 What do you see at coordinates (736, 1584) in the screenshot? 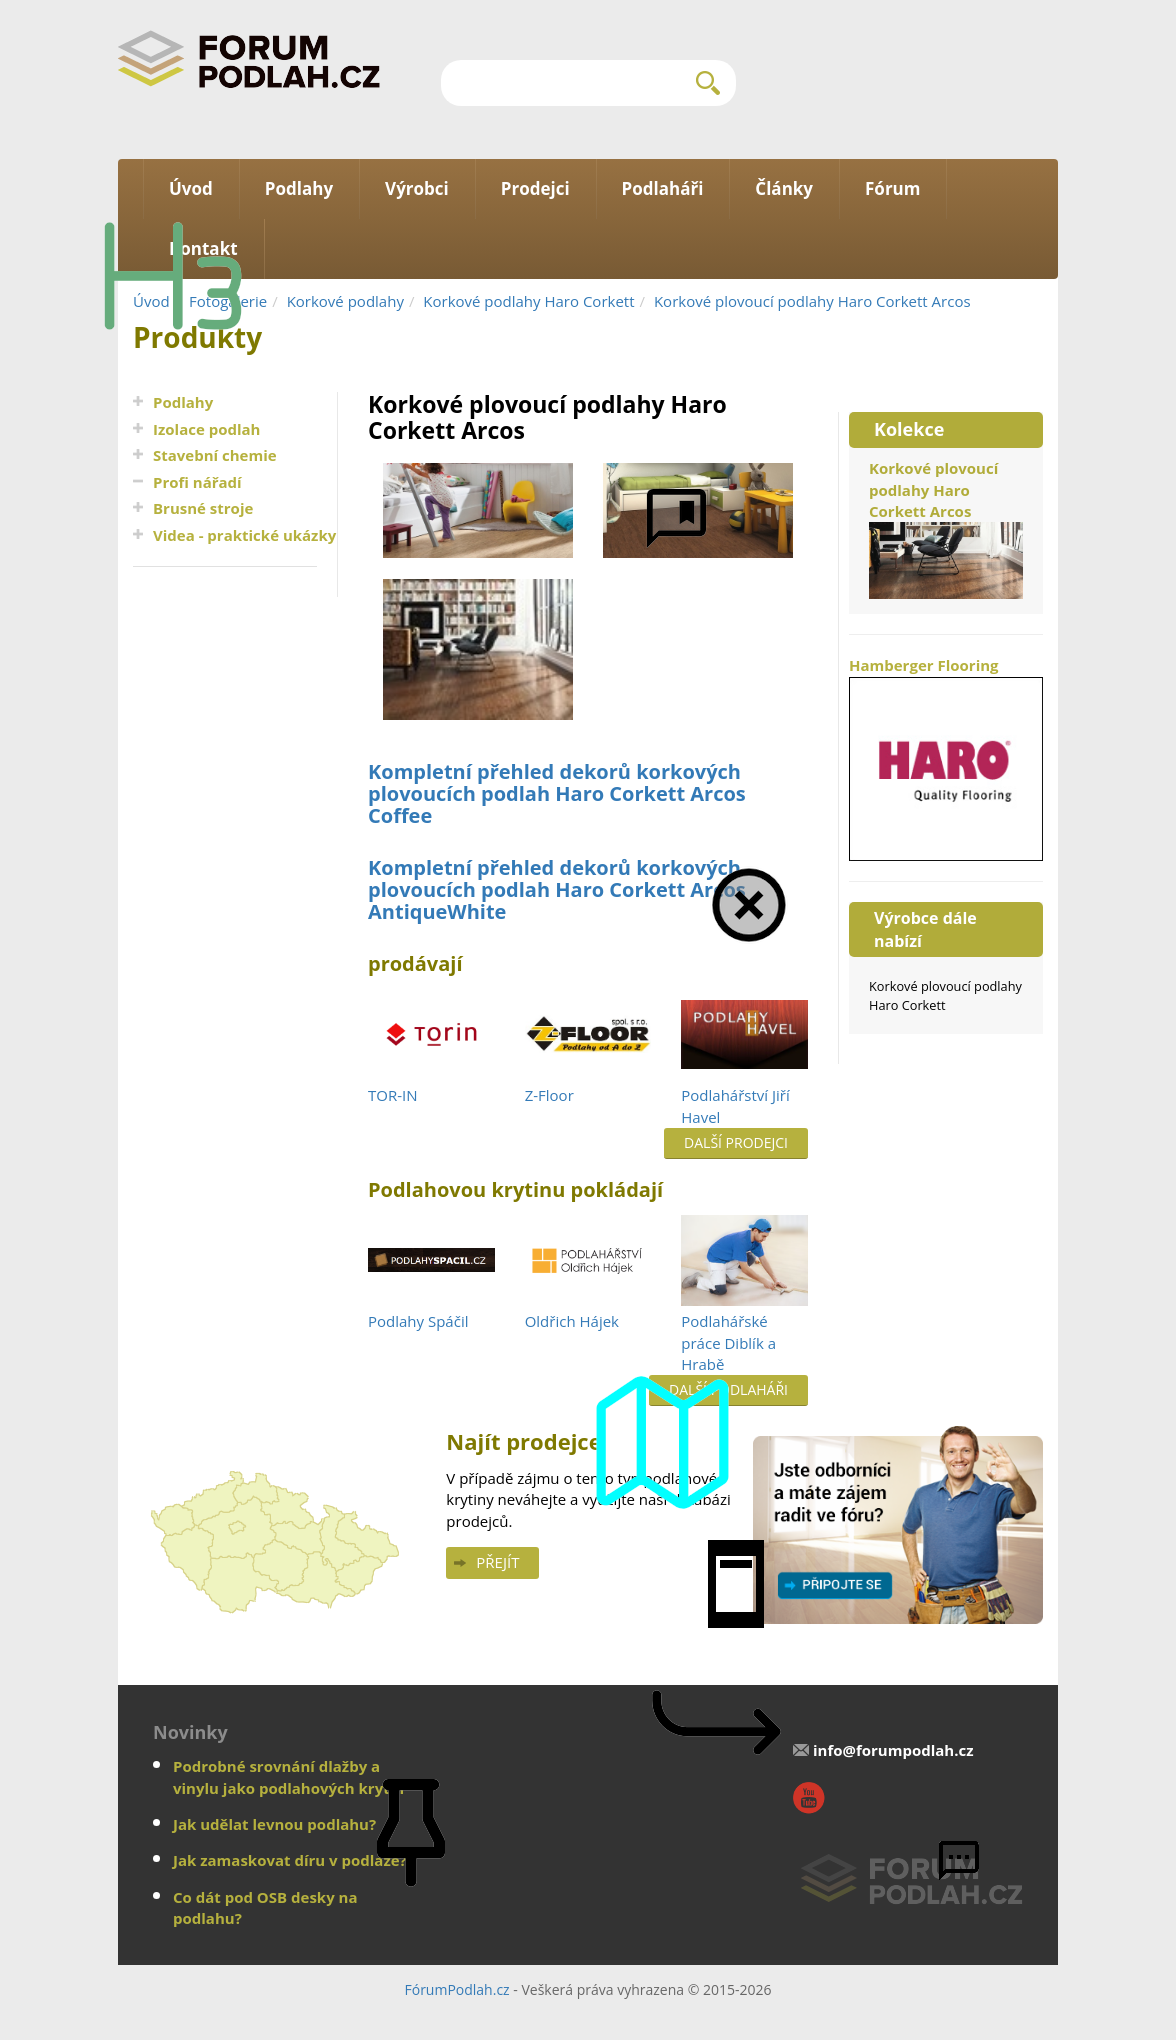
I see `manage mobile advertisement settings` at bounding box center [736, 1584].